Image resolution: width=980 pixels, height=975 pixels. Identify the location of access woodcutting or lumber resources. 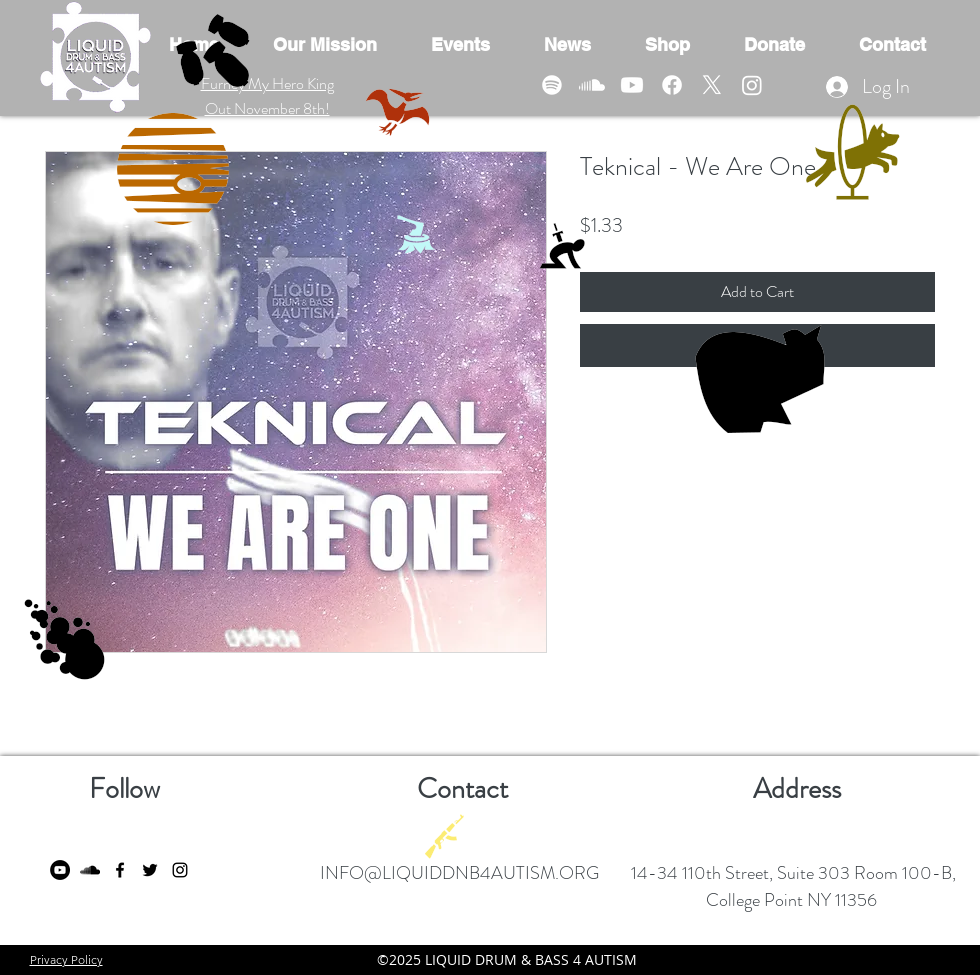
(416, 234).